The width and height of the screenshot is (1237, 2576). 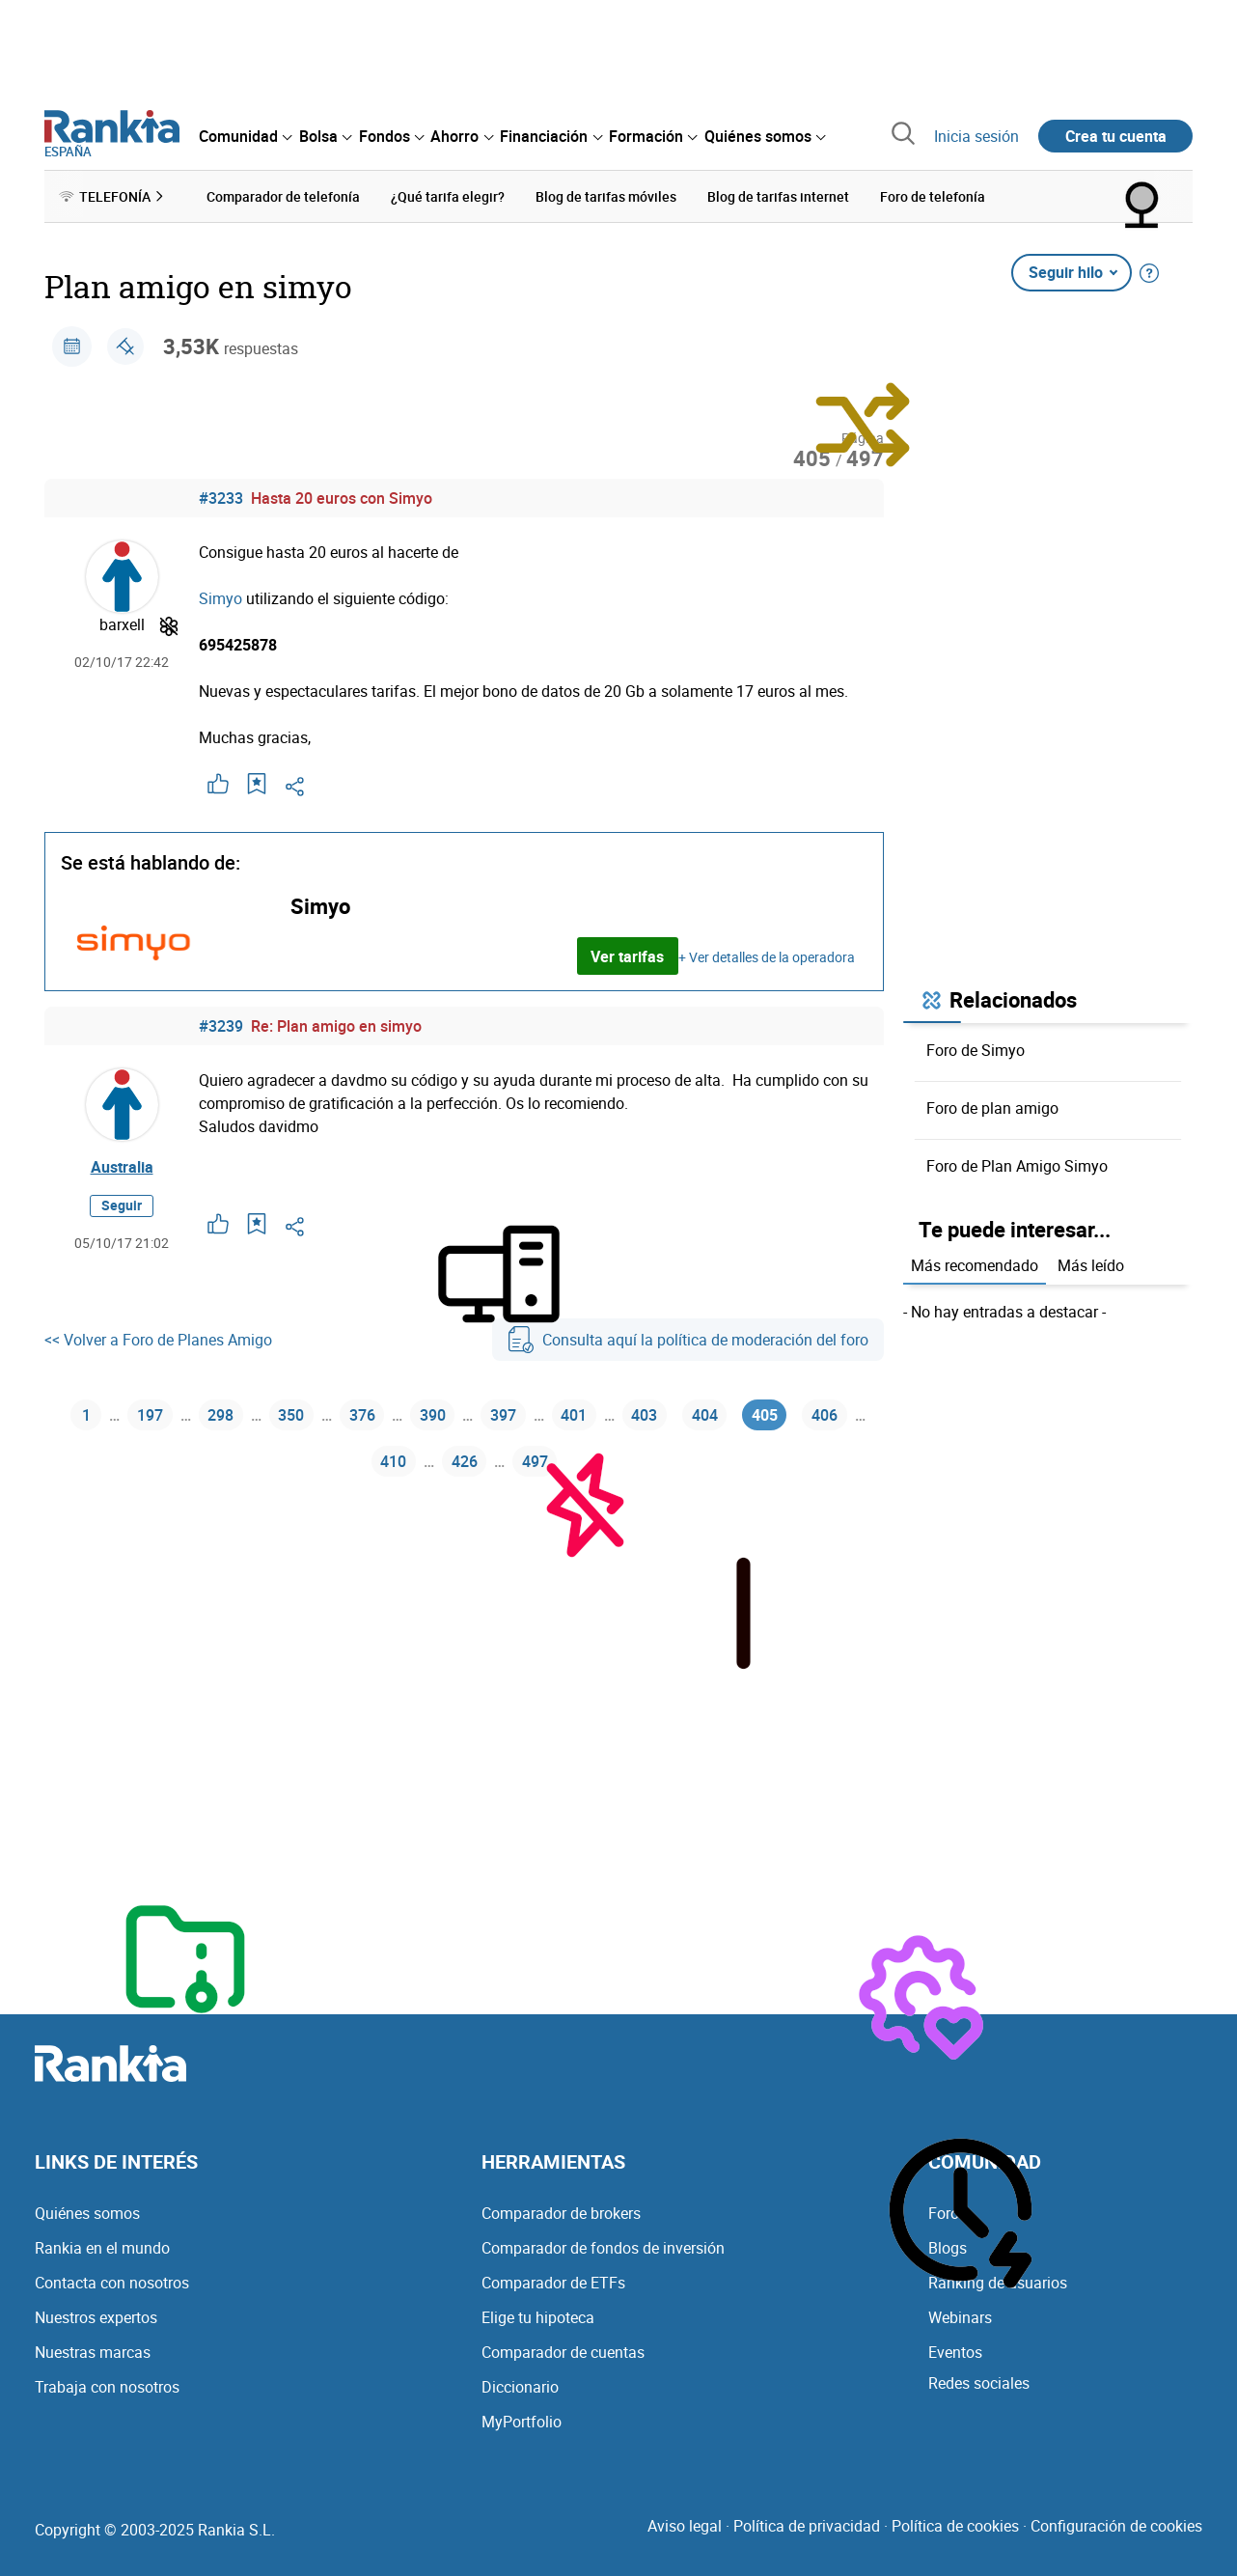 I want to click on shuffle or randomize content, so click(x=863, y=425).